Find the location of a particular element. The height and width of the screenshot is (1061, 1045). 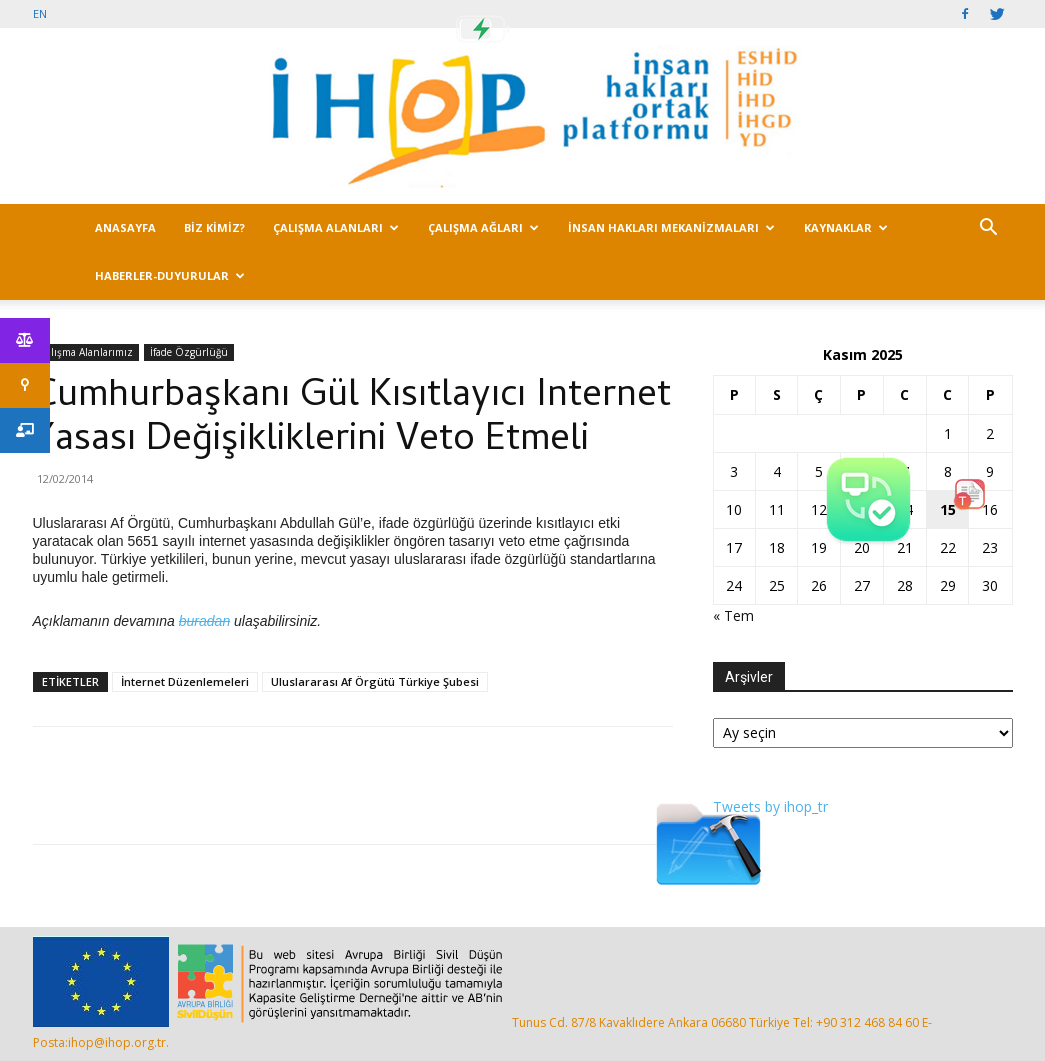

open input leap app for sharing keyboard and mouse between computers is located at coordinates (868, 499).